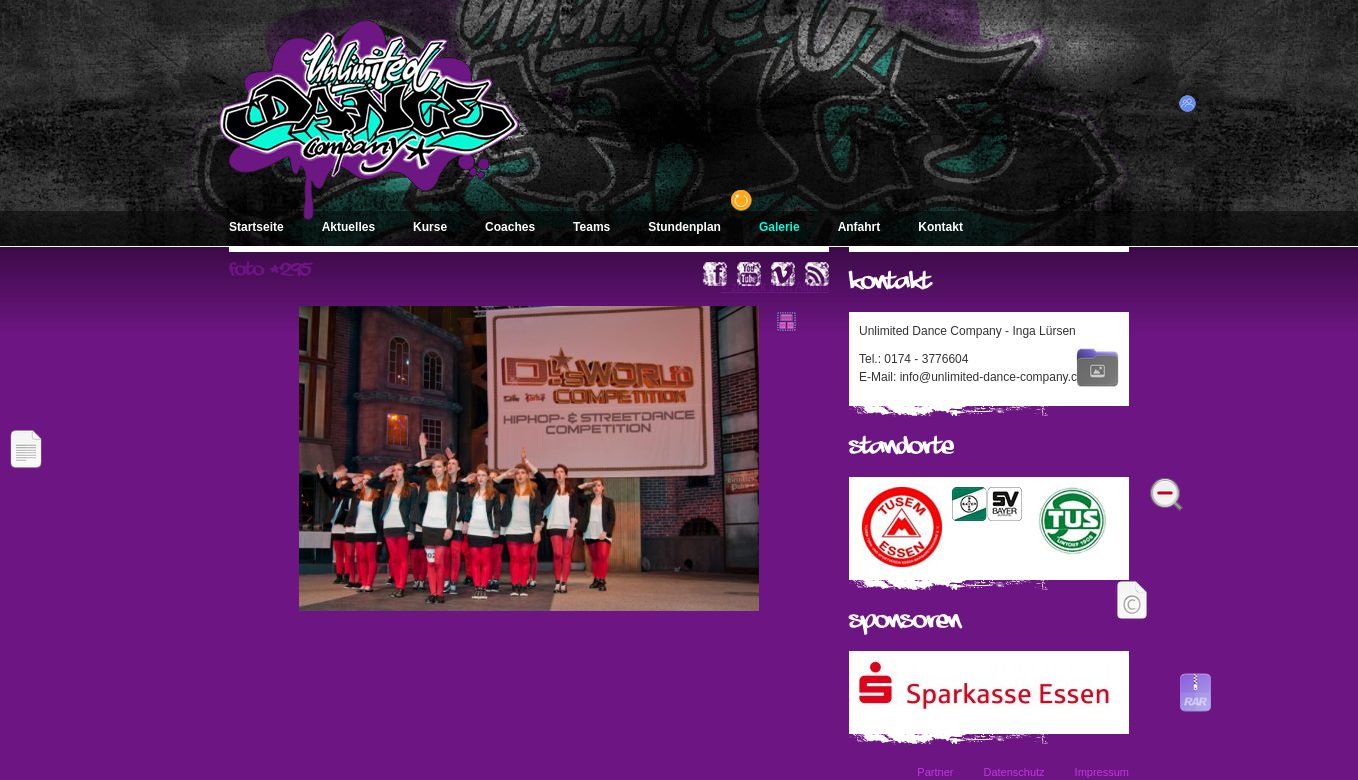  I want to click on open your pictures folder, so click(1097, 367).